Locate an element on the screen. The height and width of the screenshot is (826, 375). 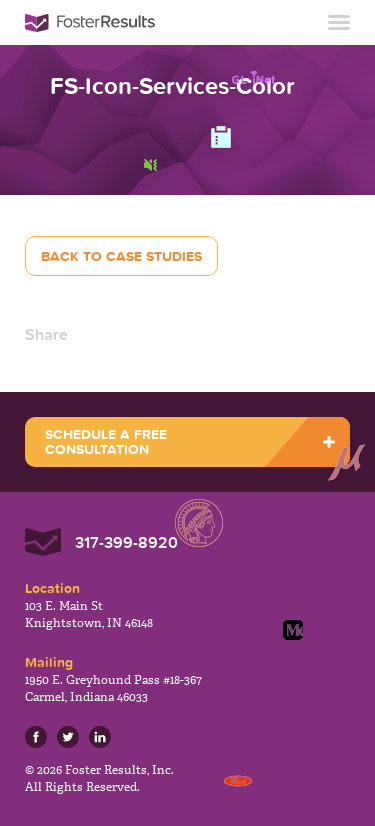
GL.iNet company logo is located at coordinates (253, 77).